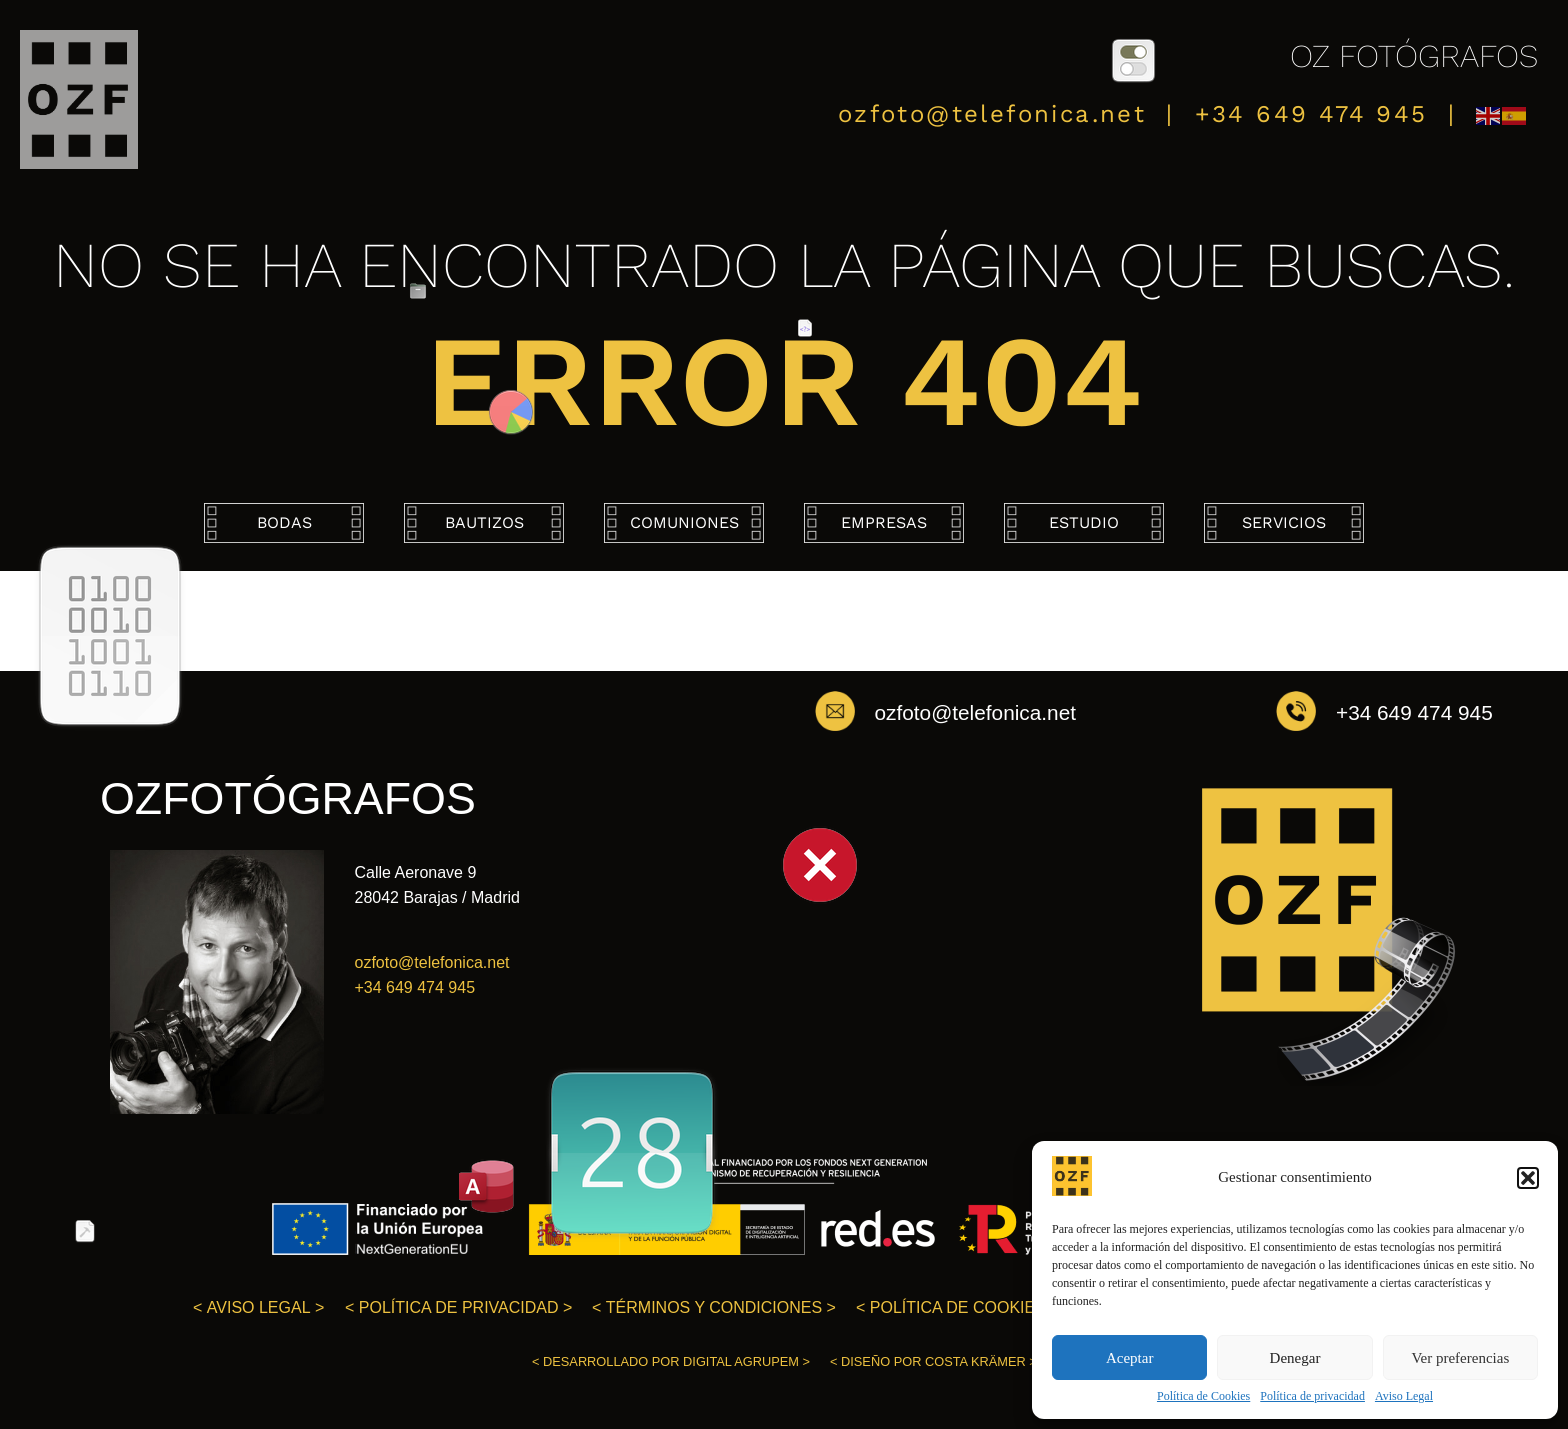 The width and height of the screenshot is (1568, 1429). Describe the element at coordinates (486, 1186) in the screenshot. I see `open Microsoft Access database application` at that location.